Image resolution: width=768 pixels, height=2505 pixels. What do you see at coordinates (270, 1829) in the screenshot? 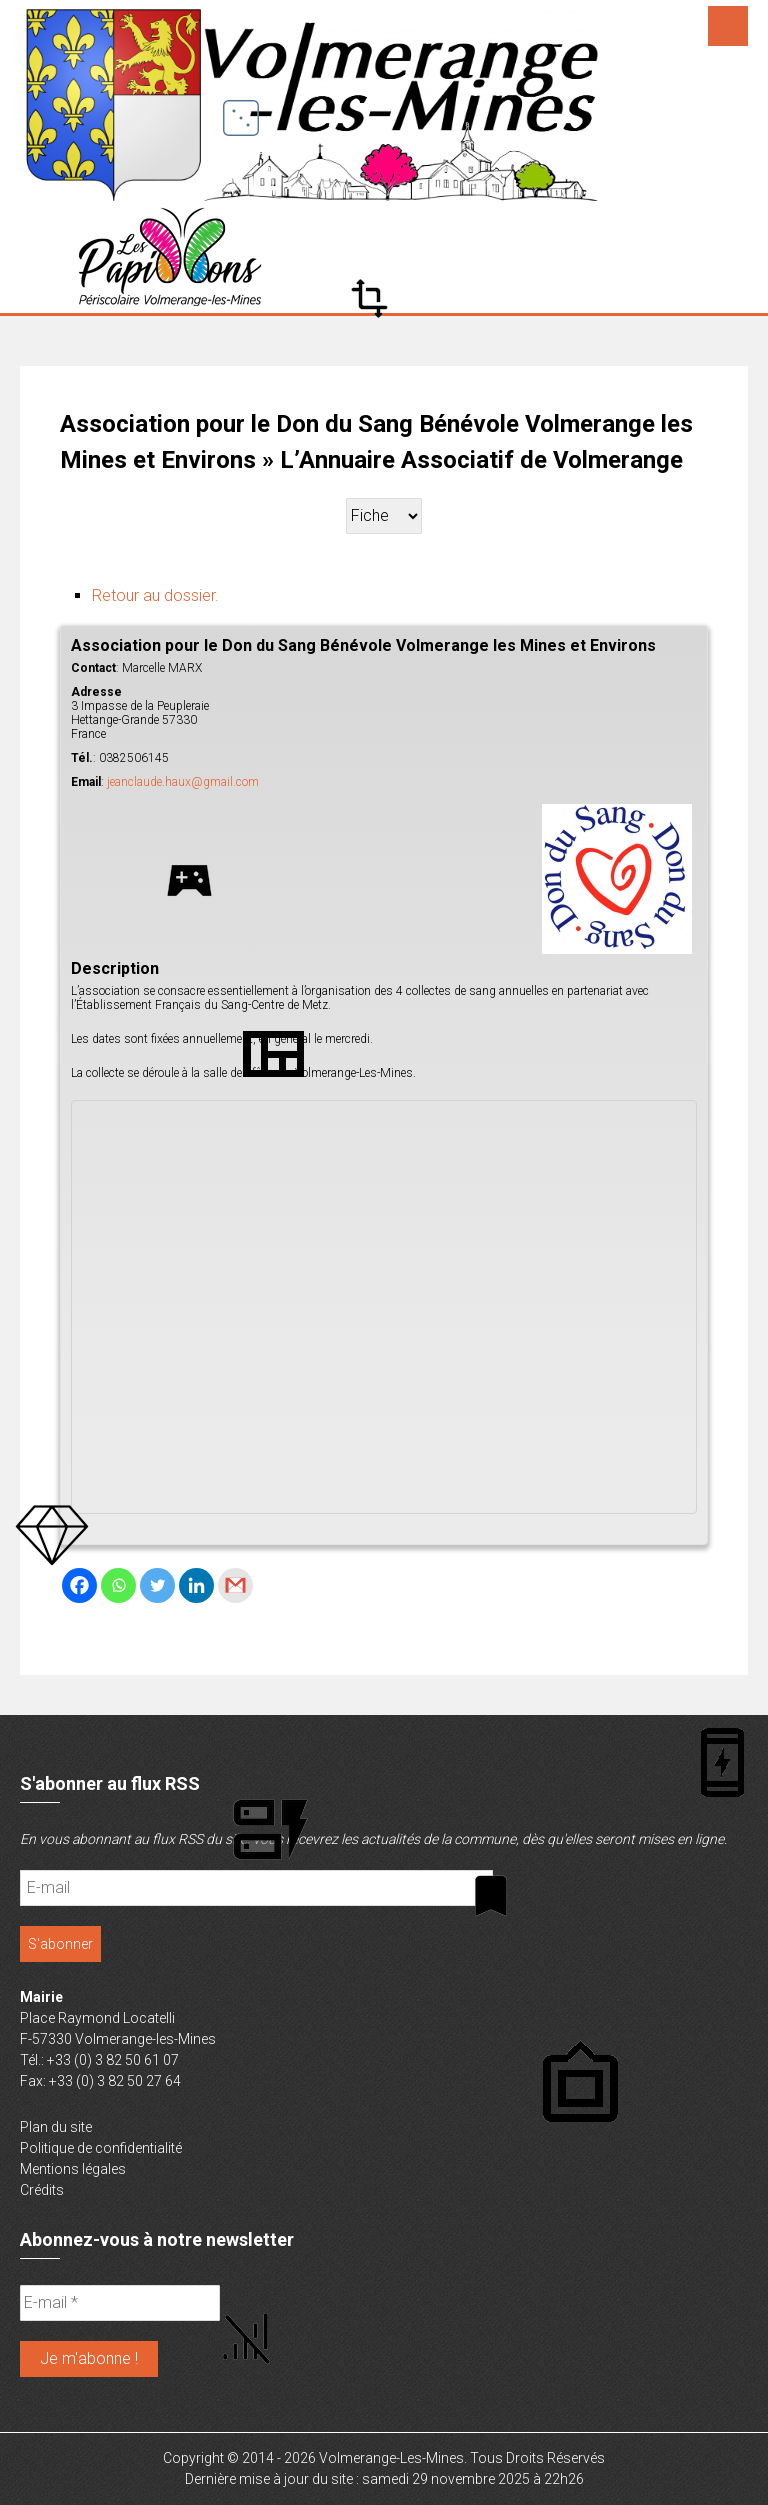
I see `access dynamic form builder` at bounding box center [270, 1829].